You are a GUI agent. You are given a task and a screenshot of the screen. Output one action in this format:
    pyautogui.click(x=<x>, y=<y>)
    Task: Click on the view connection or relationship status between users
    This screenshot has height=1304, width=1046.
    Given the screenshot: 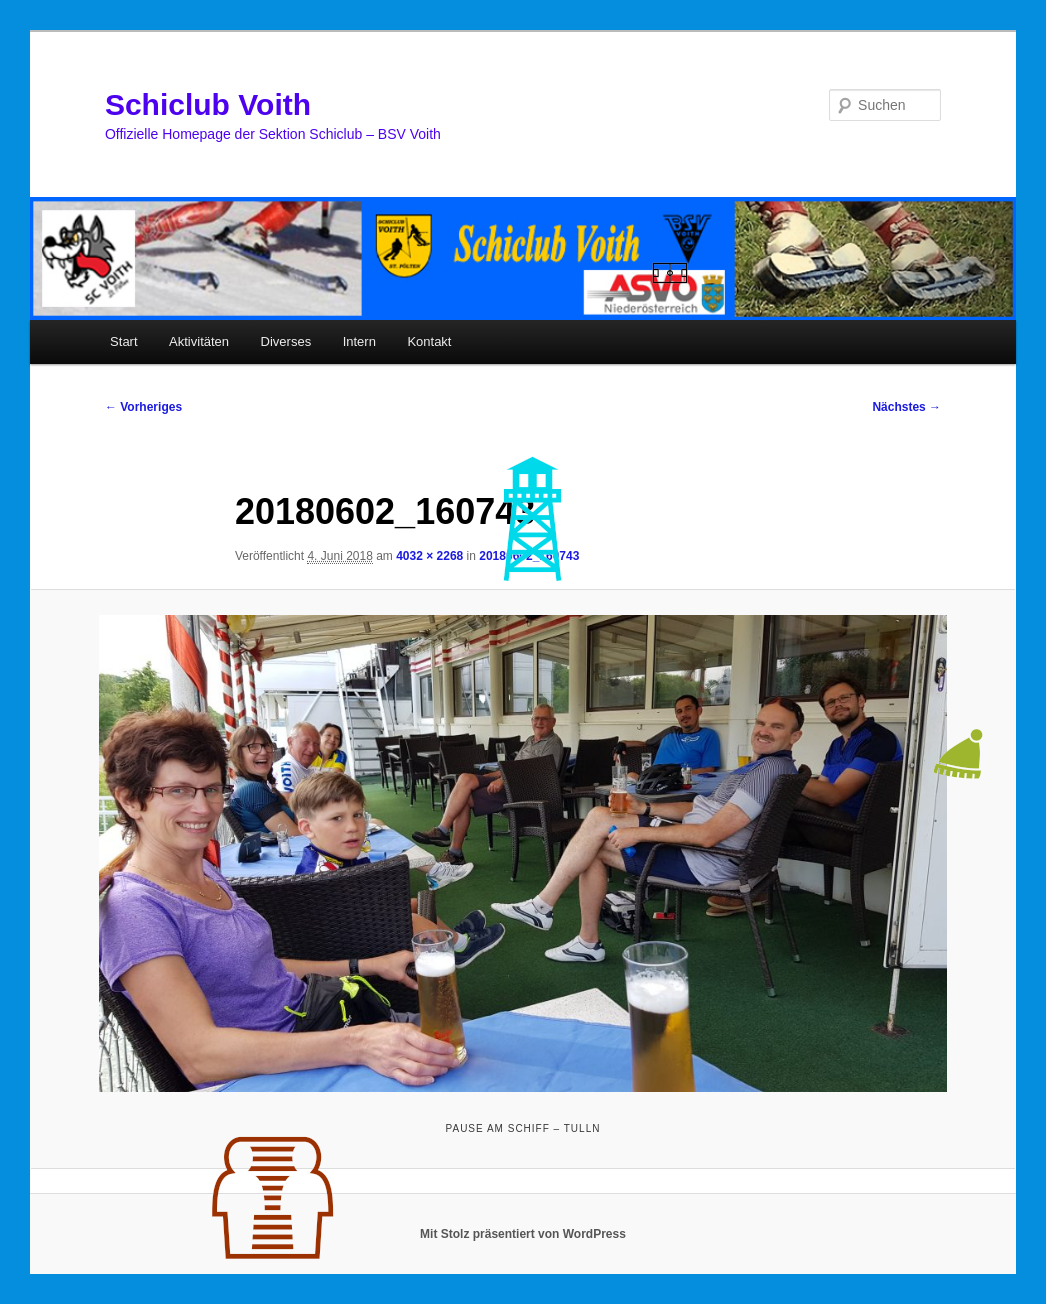 What is the action you would take?
    pyautogui.click(x=272, y=1197)
    